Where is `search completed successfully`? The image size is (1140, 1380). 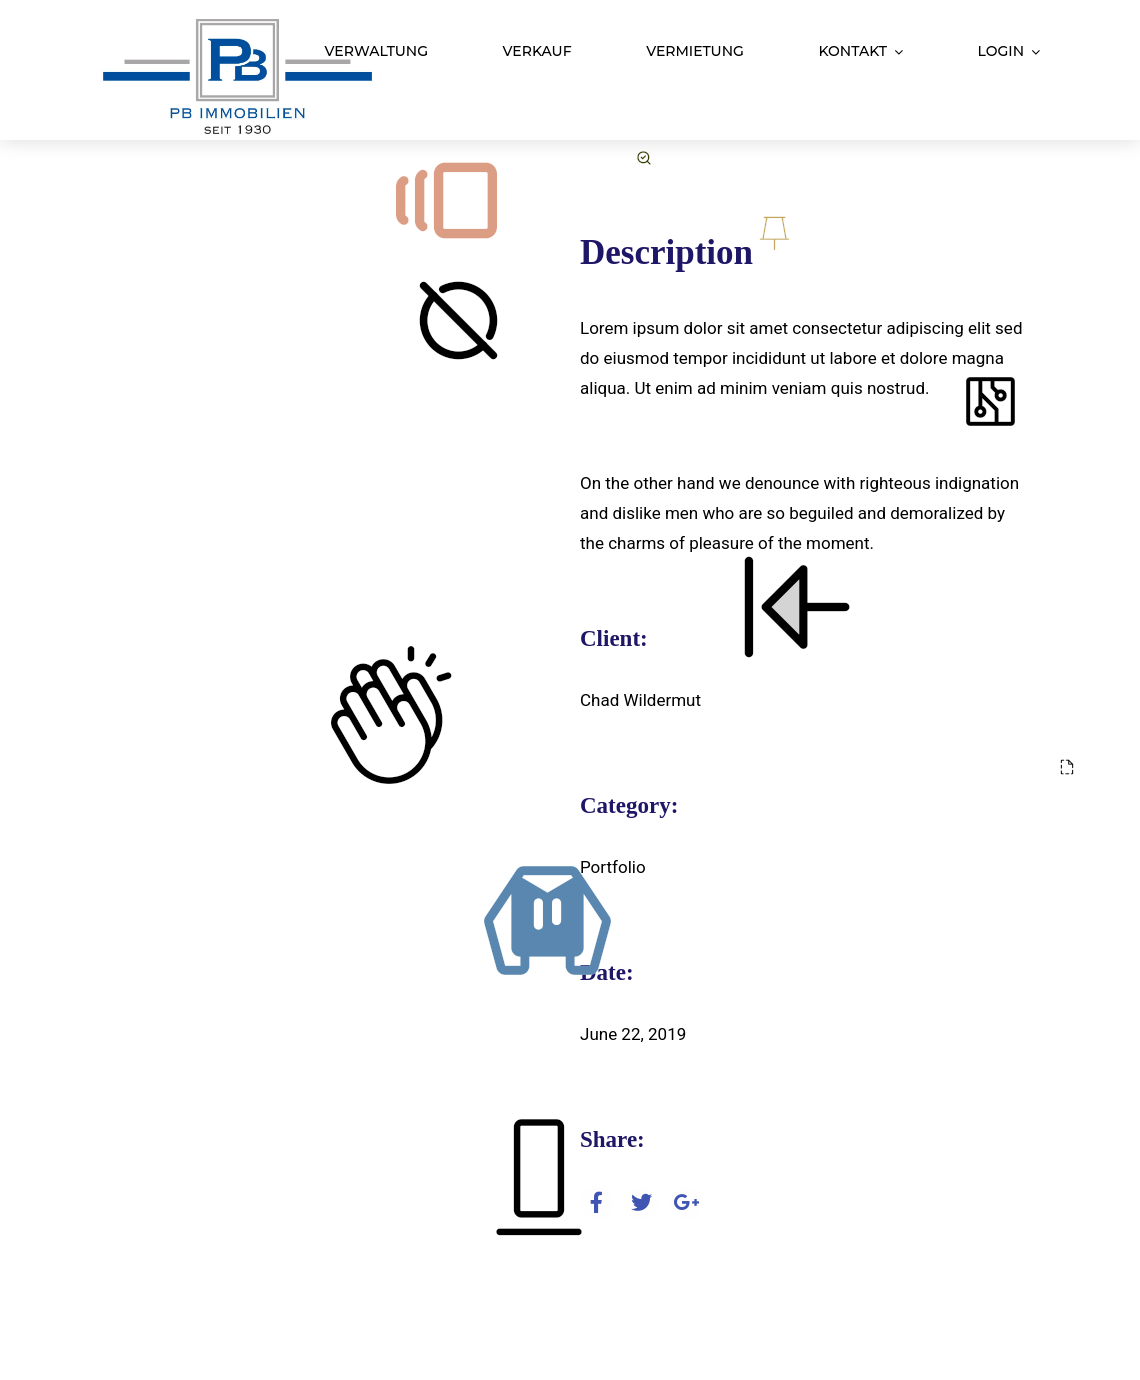 search completed successfully is located at coordinates (644, 158).